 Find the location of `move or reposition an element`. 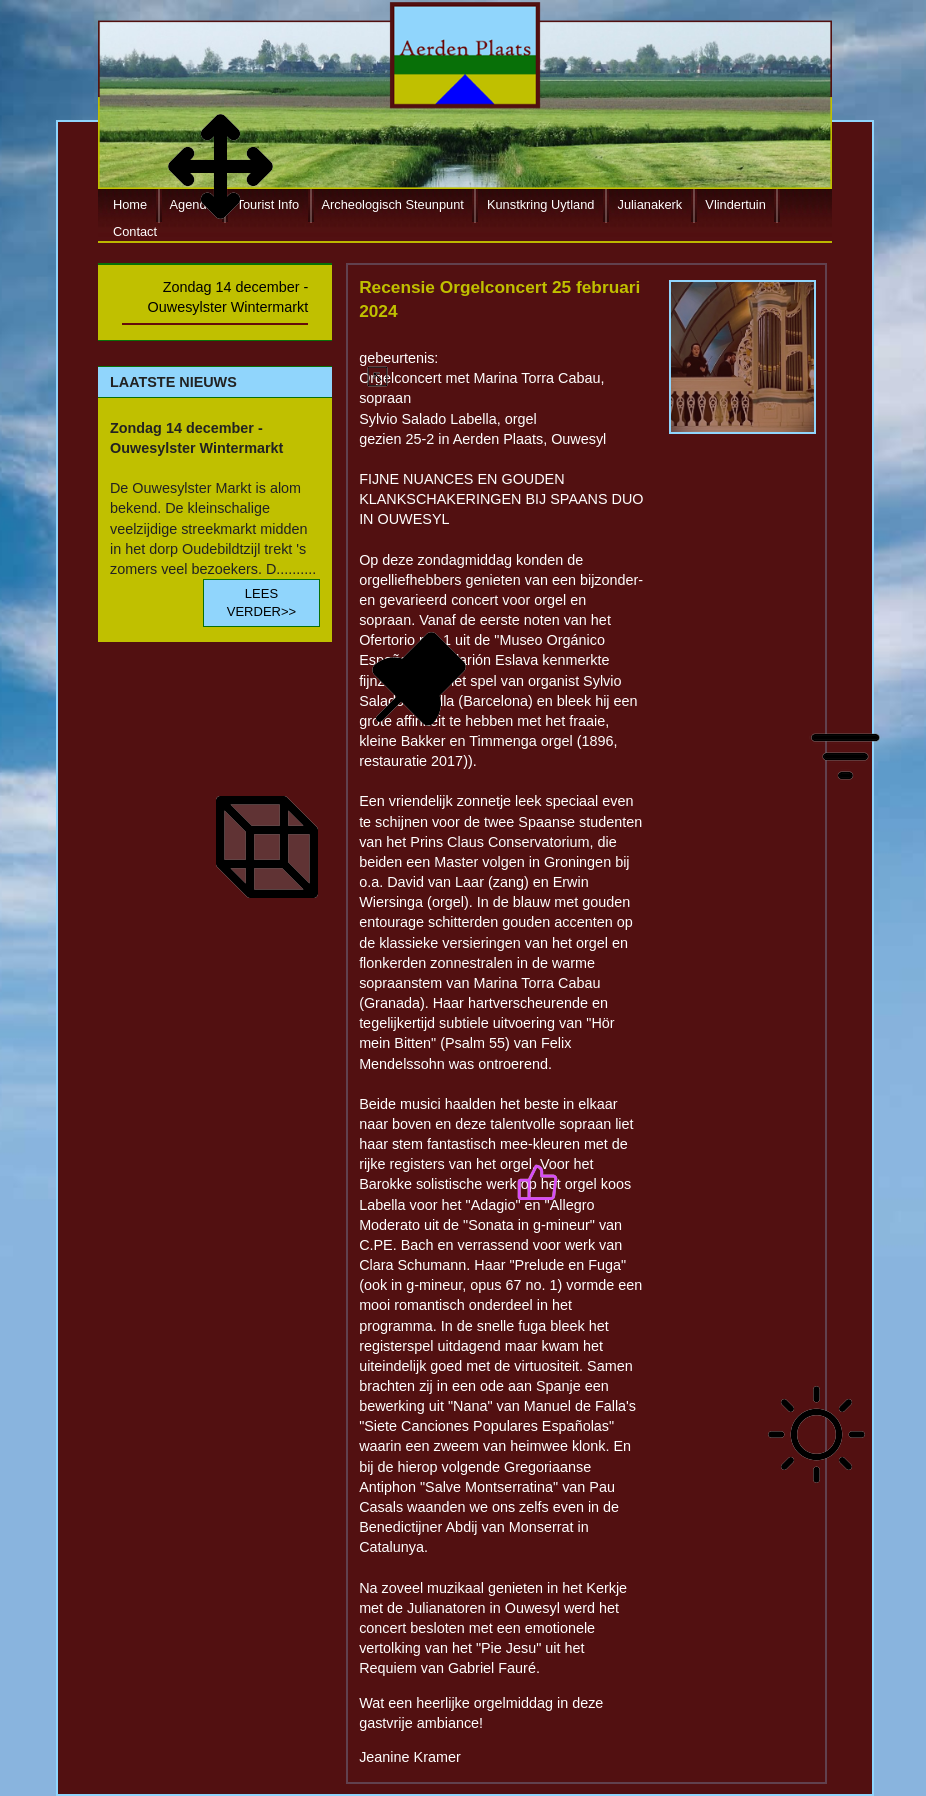

move or reposition an element is located at coordinates (220, 166).